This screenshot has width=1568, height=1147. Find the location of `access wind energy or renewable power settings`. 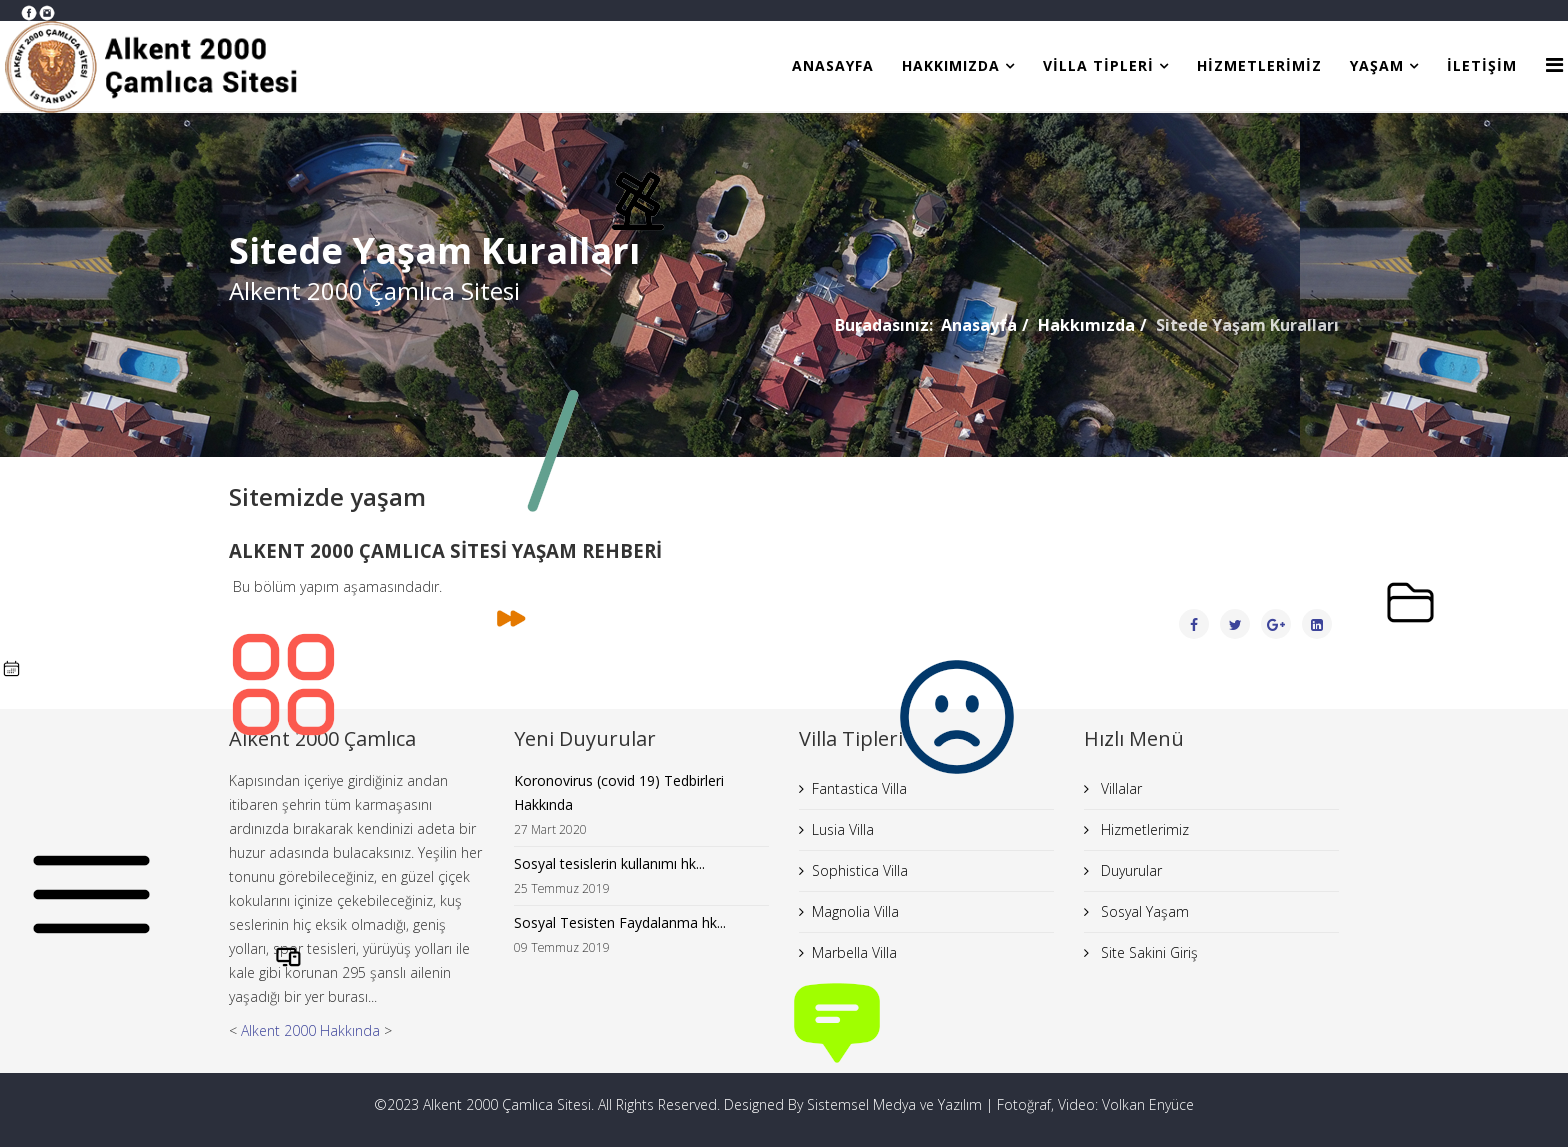

access wind energy or renewable power settings is located at coordinates (638, 202).